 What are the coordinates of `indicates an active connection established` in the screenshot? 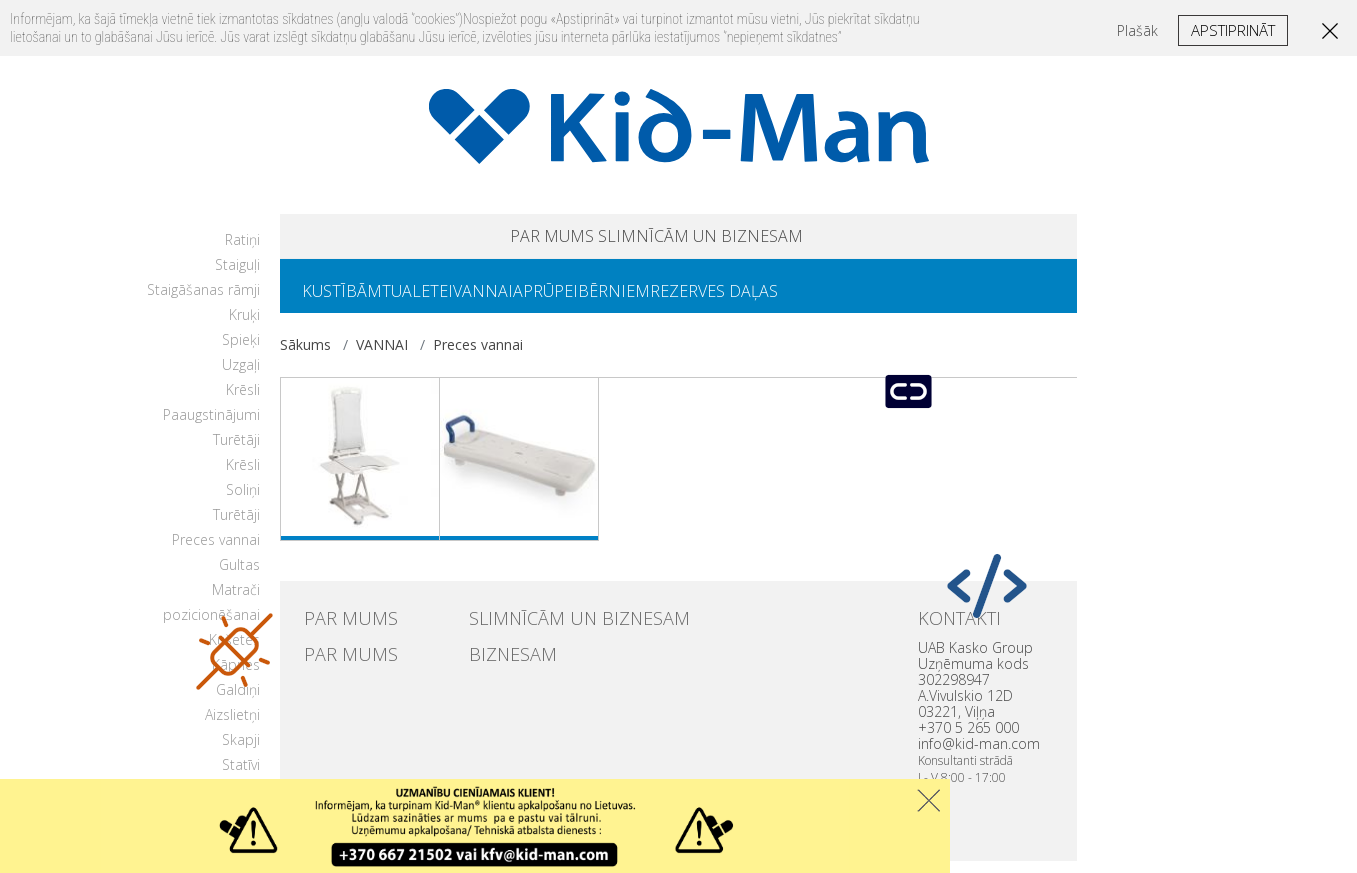 It's located at (234, 651).